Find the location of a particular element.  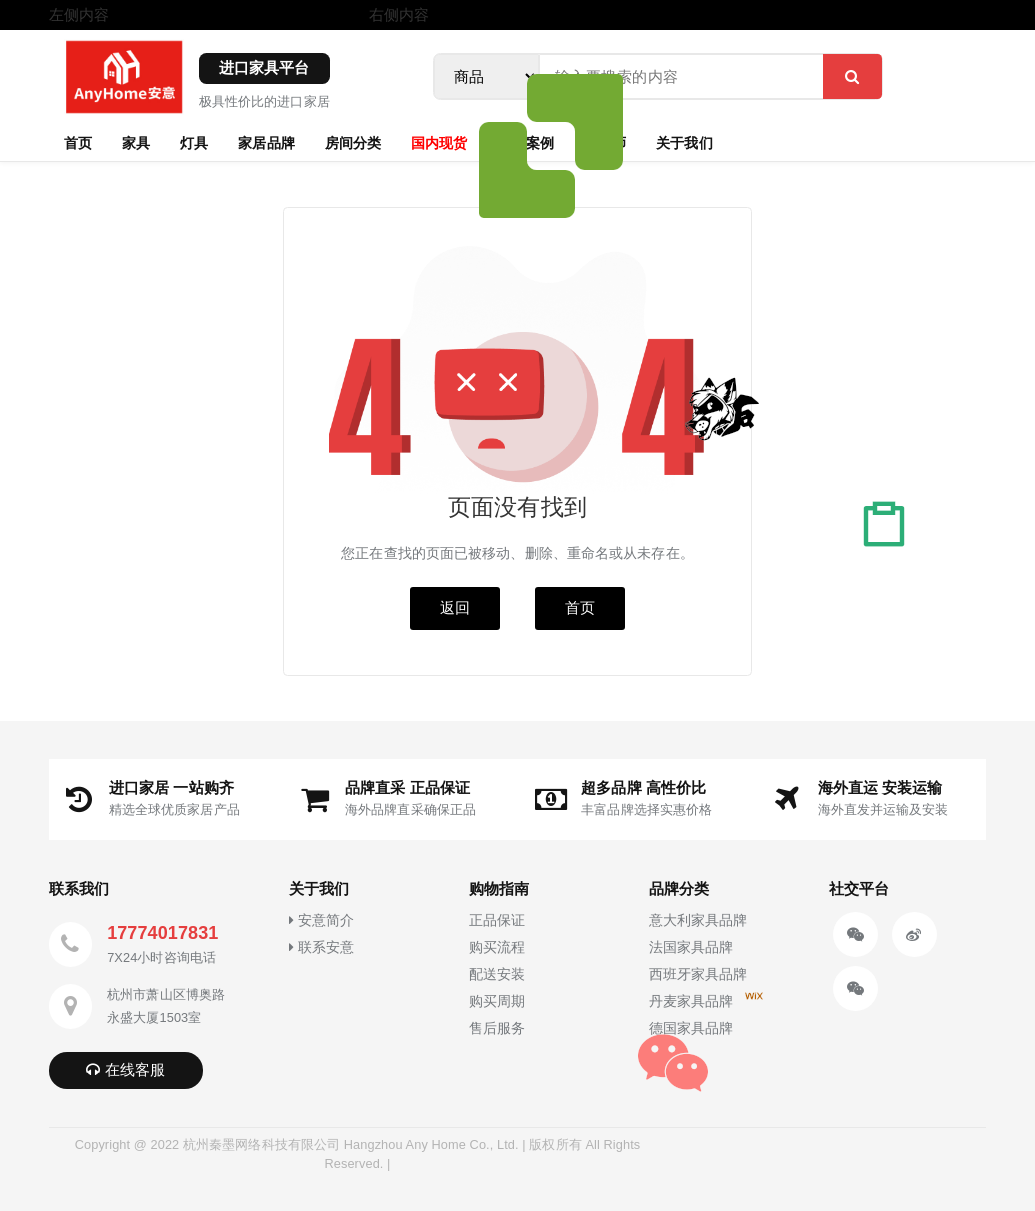

visit or connect to wix website builder is located at coordinates (754, 996).